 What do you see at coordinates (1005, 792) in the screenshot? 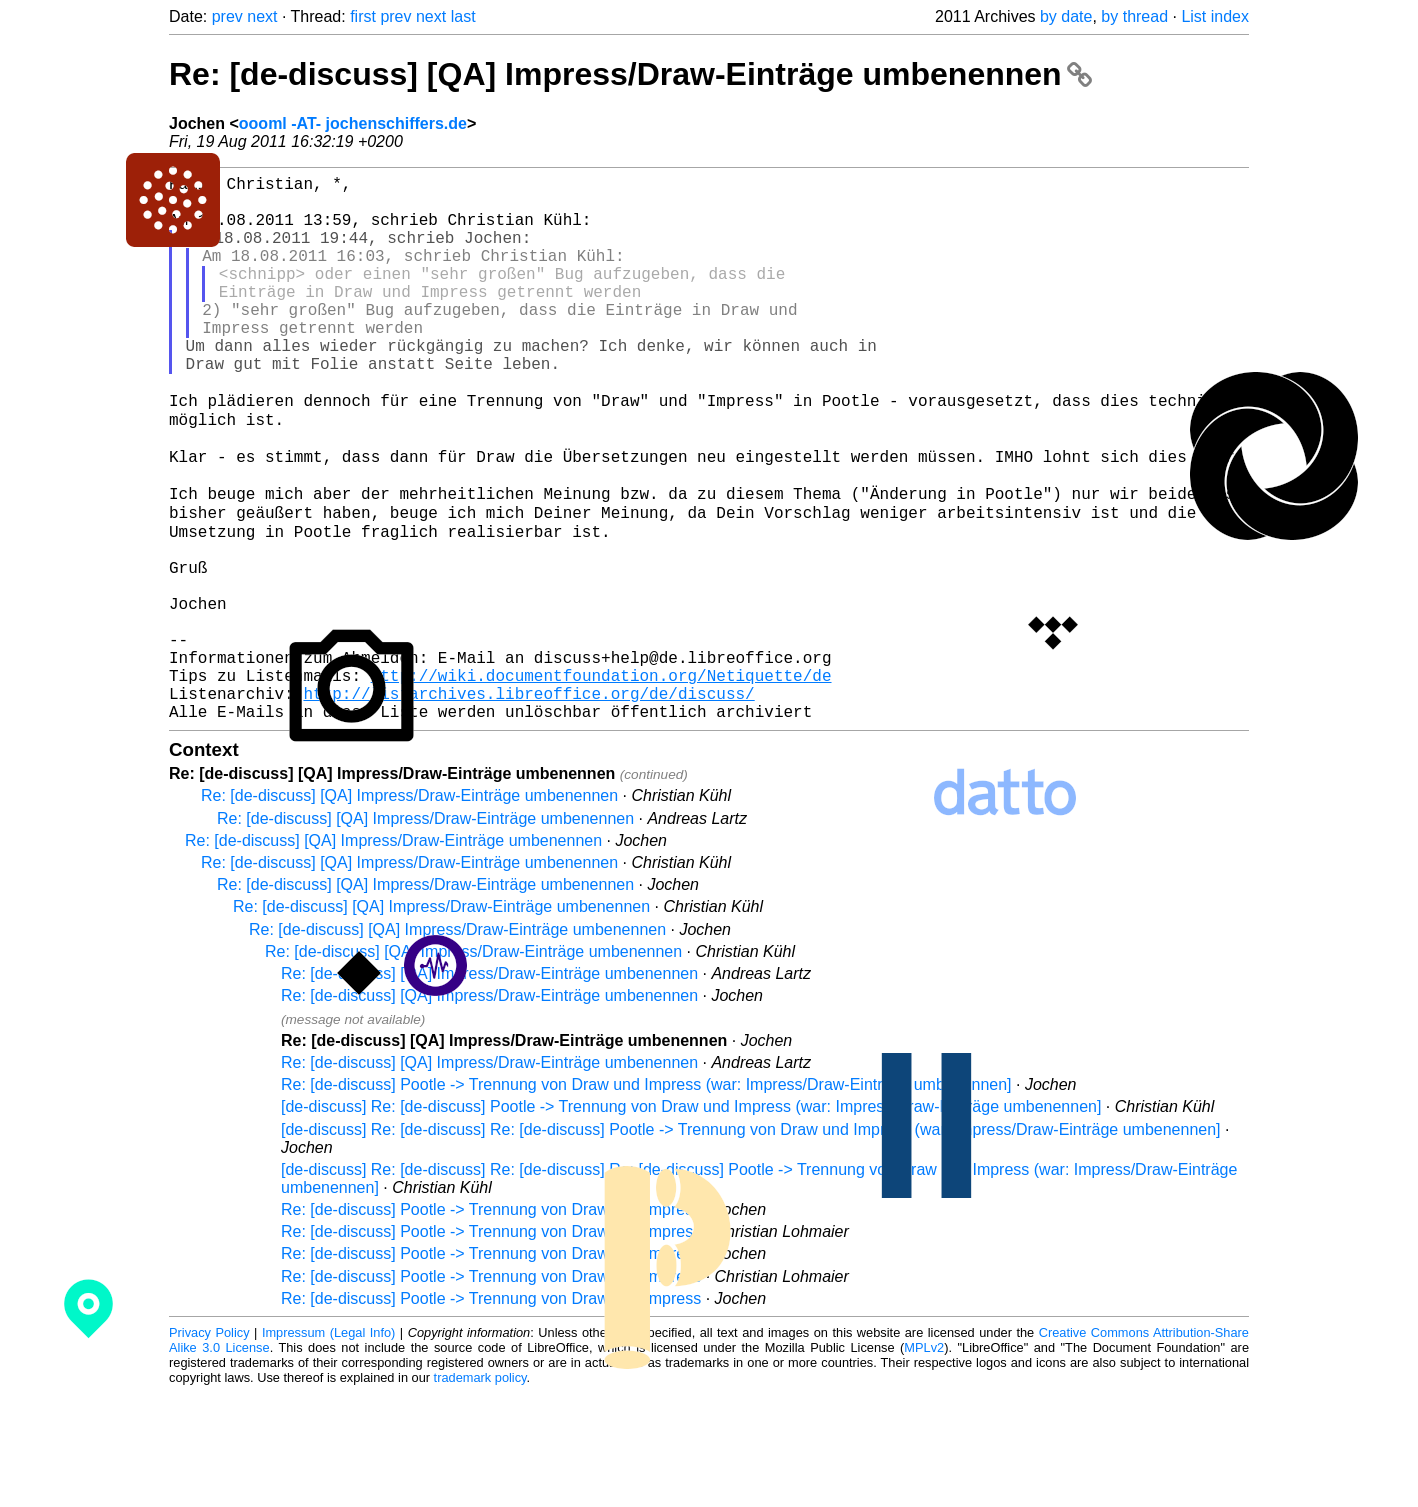
I see `datto company logo` at bounding box center [1005, 792].